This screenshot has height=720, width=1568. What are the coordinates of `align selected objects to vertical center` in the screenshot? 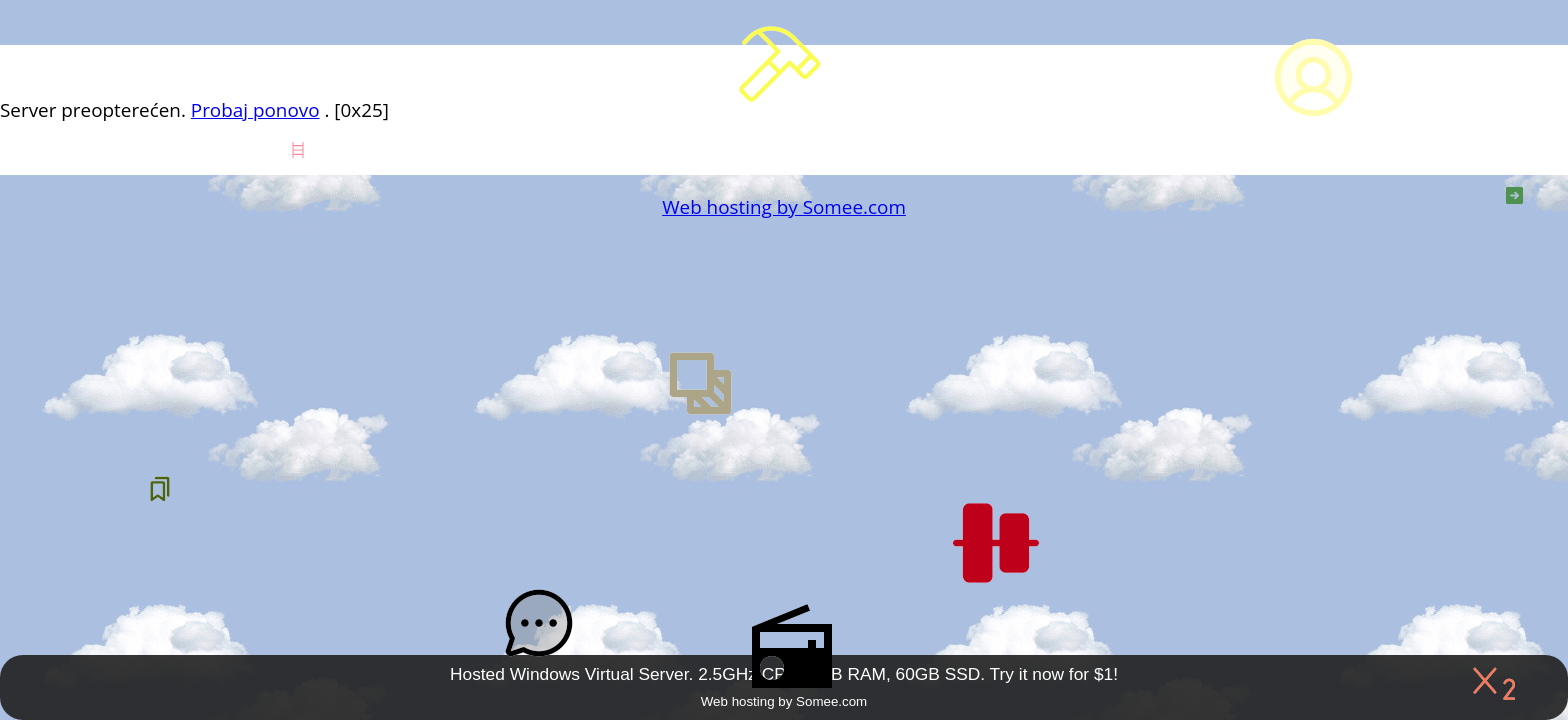 It's located at (996, 543).